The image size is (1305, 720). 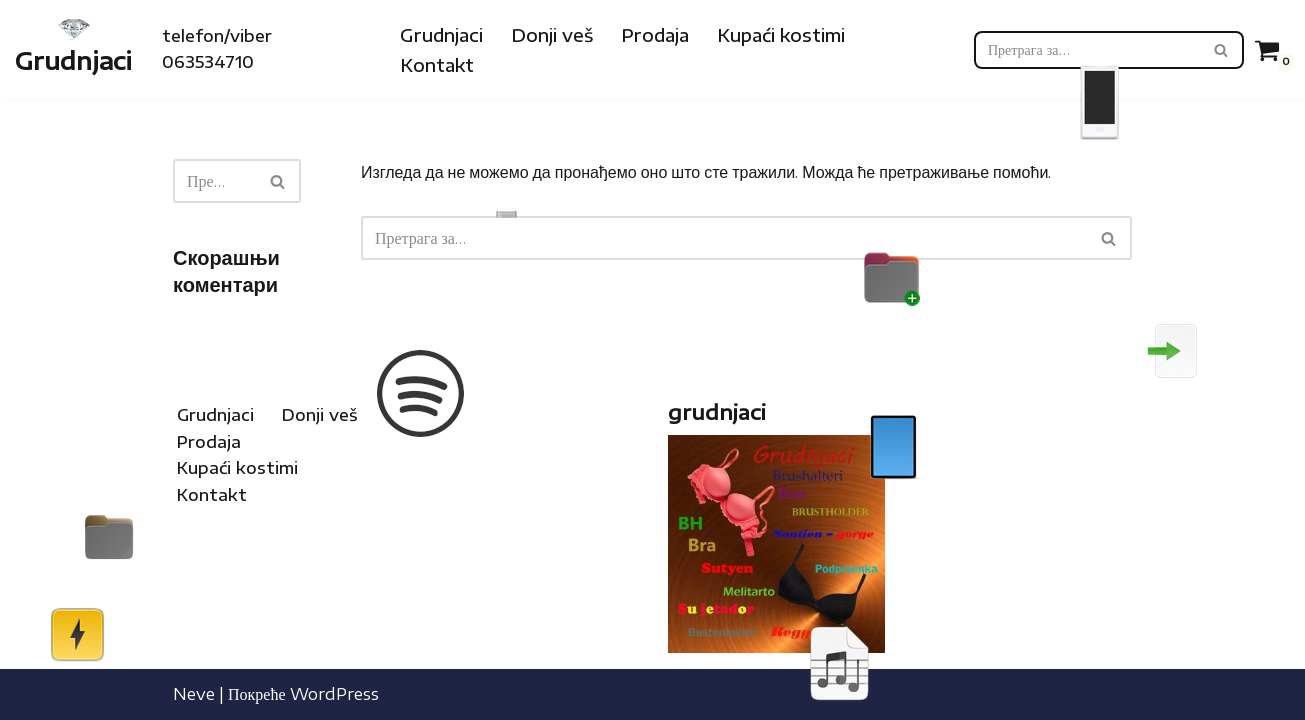 What do you see at coordinates (839, 663) in the screenshot?
I see `an eMelody ringtone or melody file` at bounding box center [839, 663].